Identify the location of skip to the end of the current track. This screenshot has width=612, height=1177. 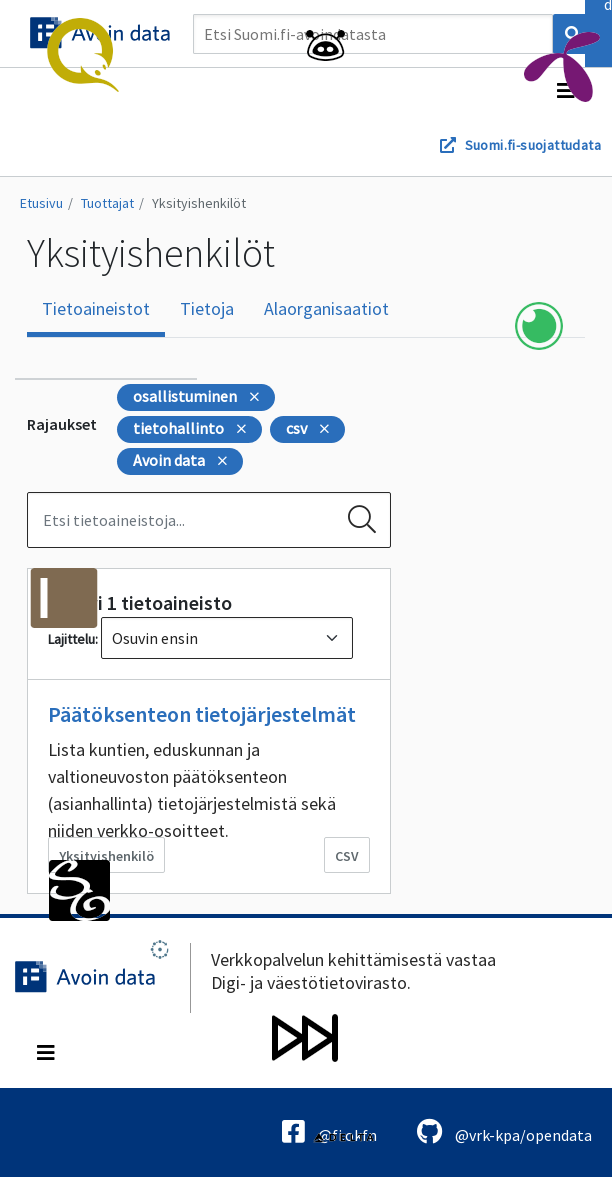
(305, 1038).